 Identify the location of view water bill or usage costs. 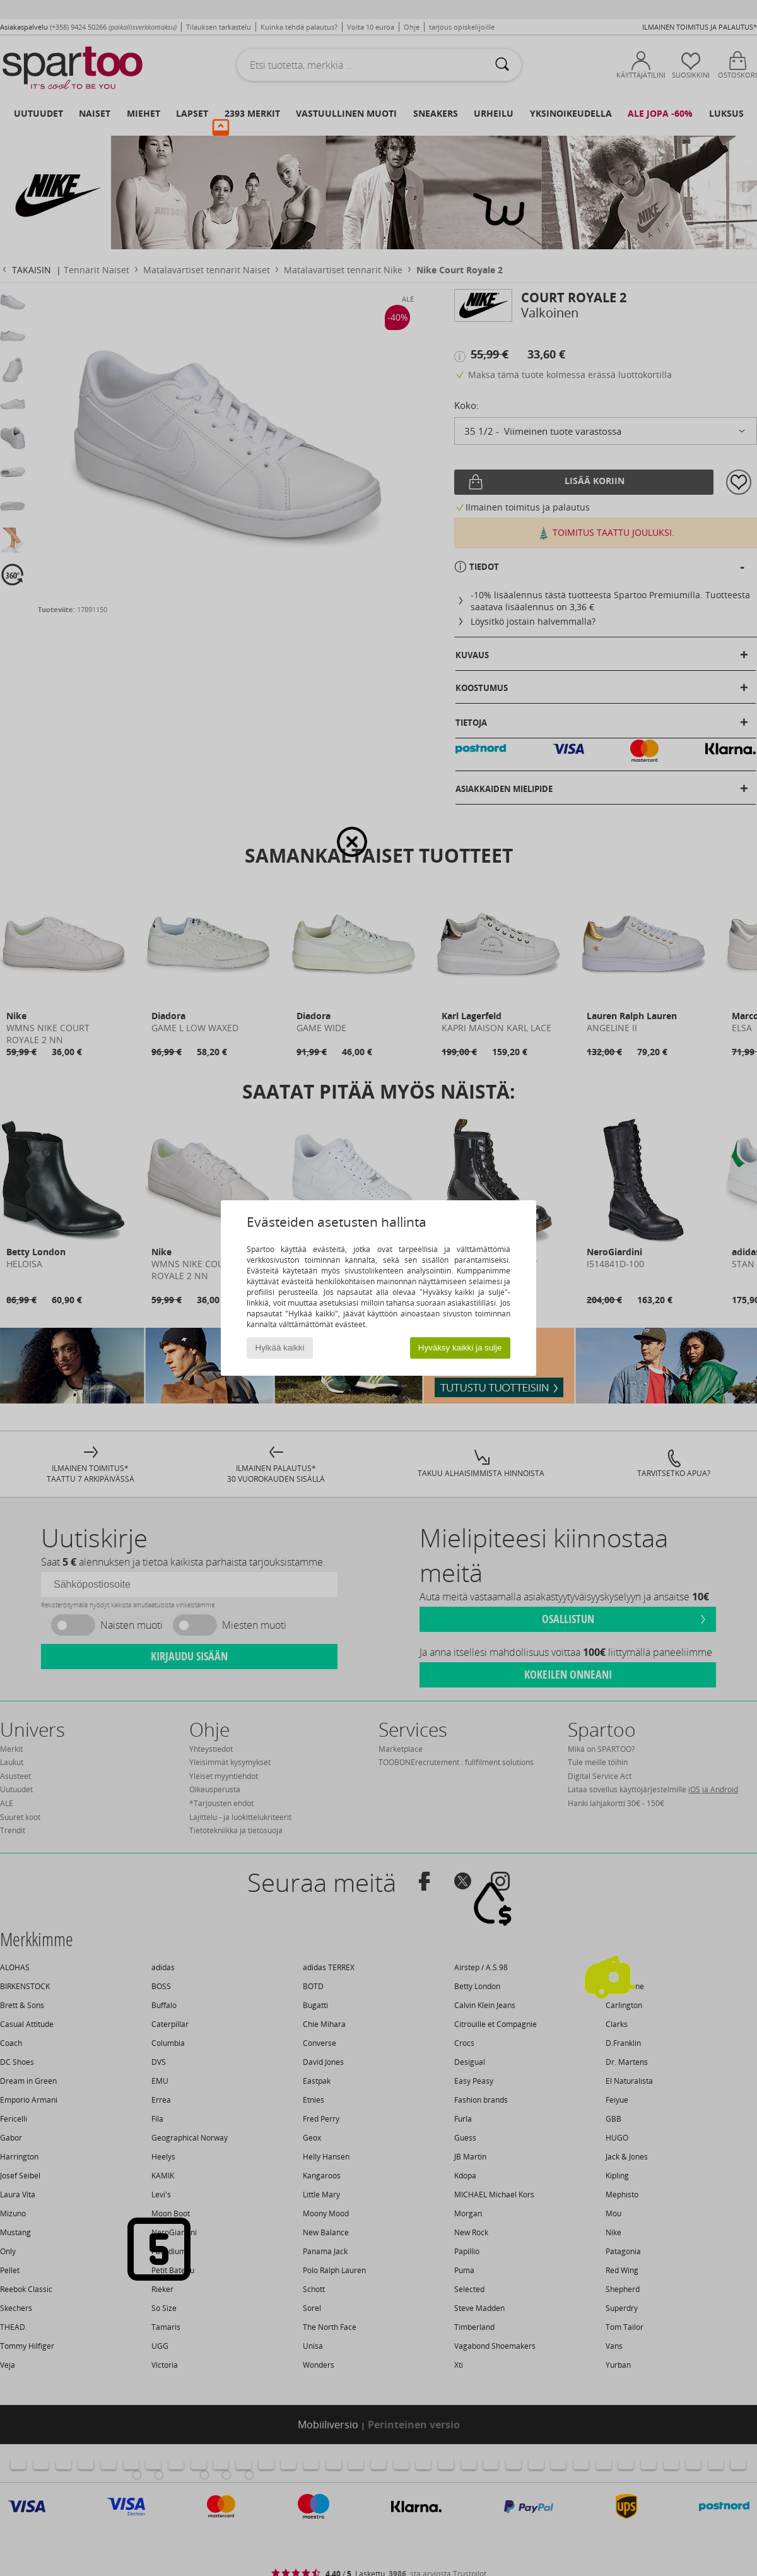
(490, 1903).